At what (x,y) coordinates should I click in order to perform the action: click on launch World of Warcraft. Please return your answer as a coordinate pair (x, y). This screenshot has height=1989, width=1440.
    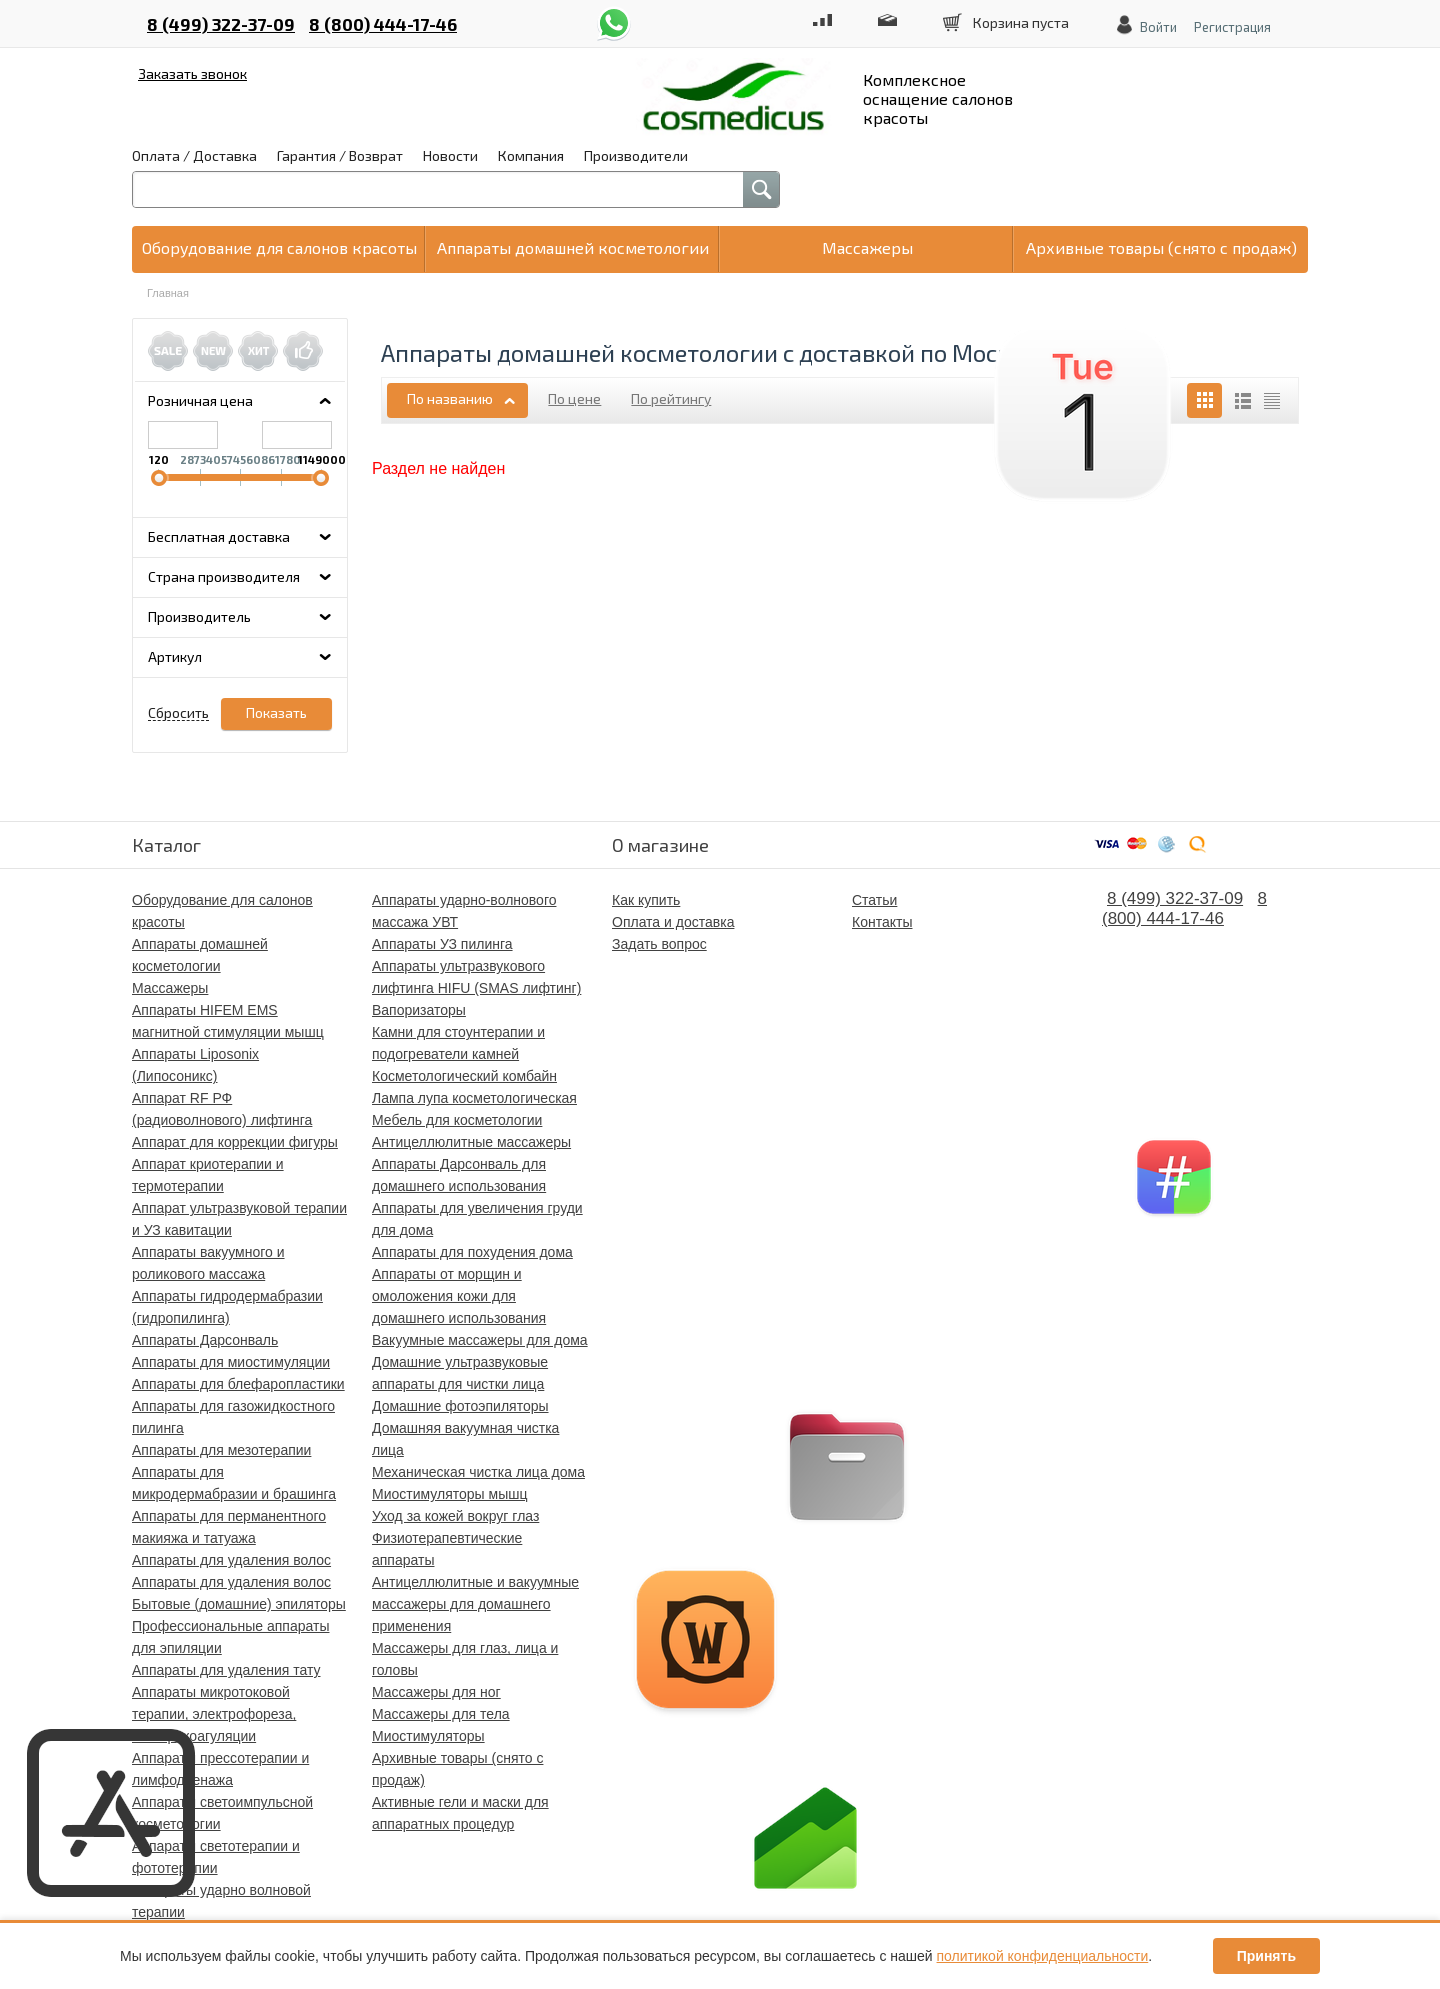
    Looking at the image, I should click on (705, 1639).